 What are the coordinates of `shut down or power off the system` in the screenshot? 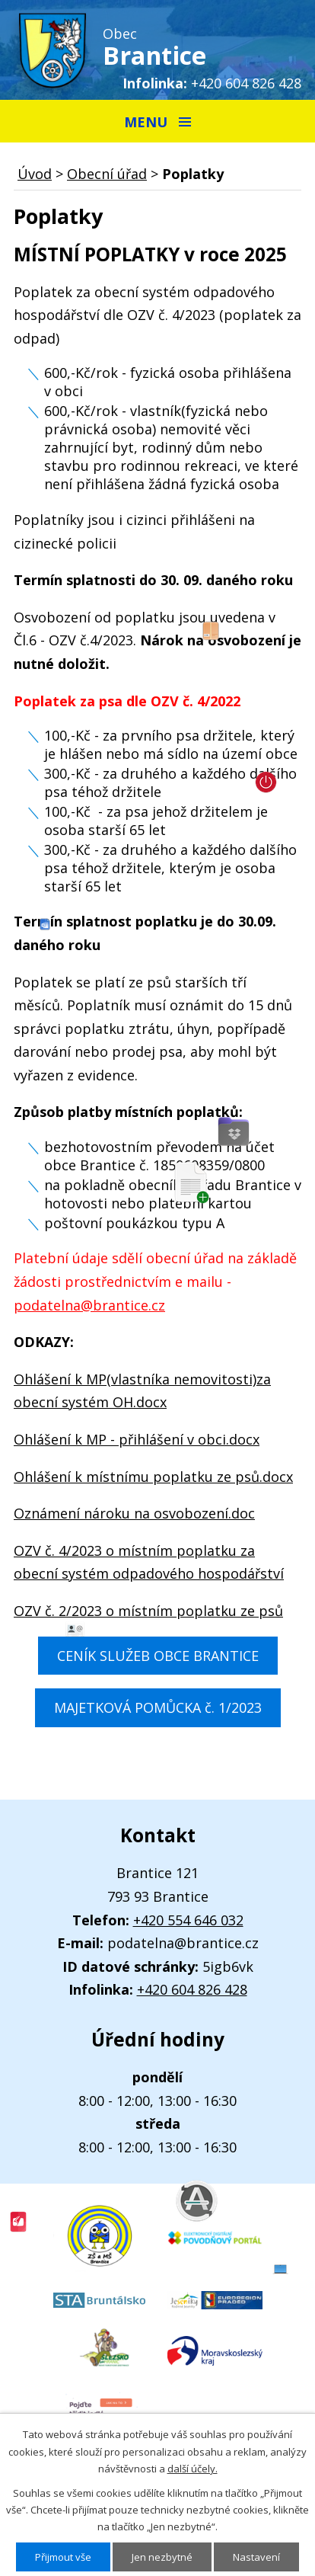 It's located at (266, 782).